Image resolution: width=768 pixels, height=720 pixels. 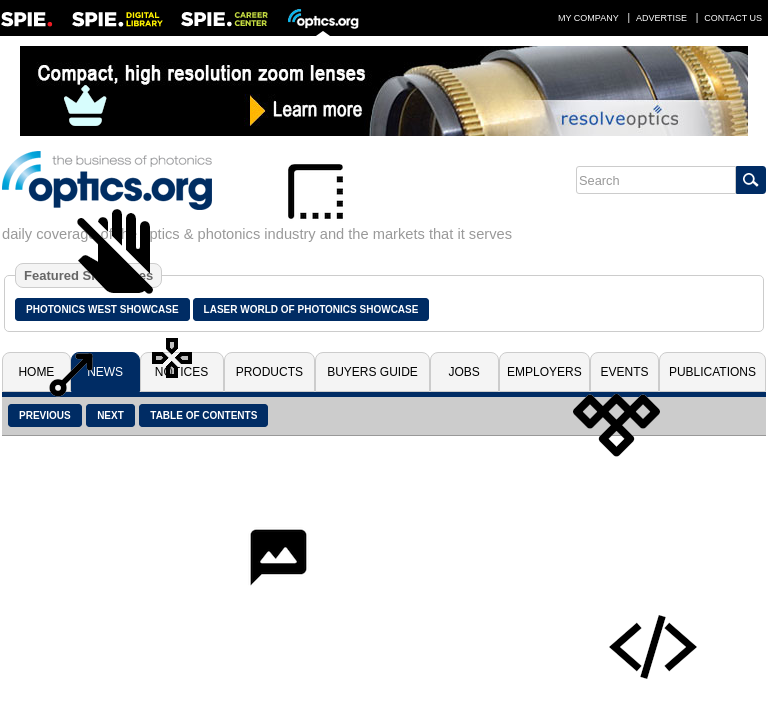 I want to click on indicates server owner status, so click(x=85, y=105).